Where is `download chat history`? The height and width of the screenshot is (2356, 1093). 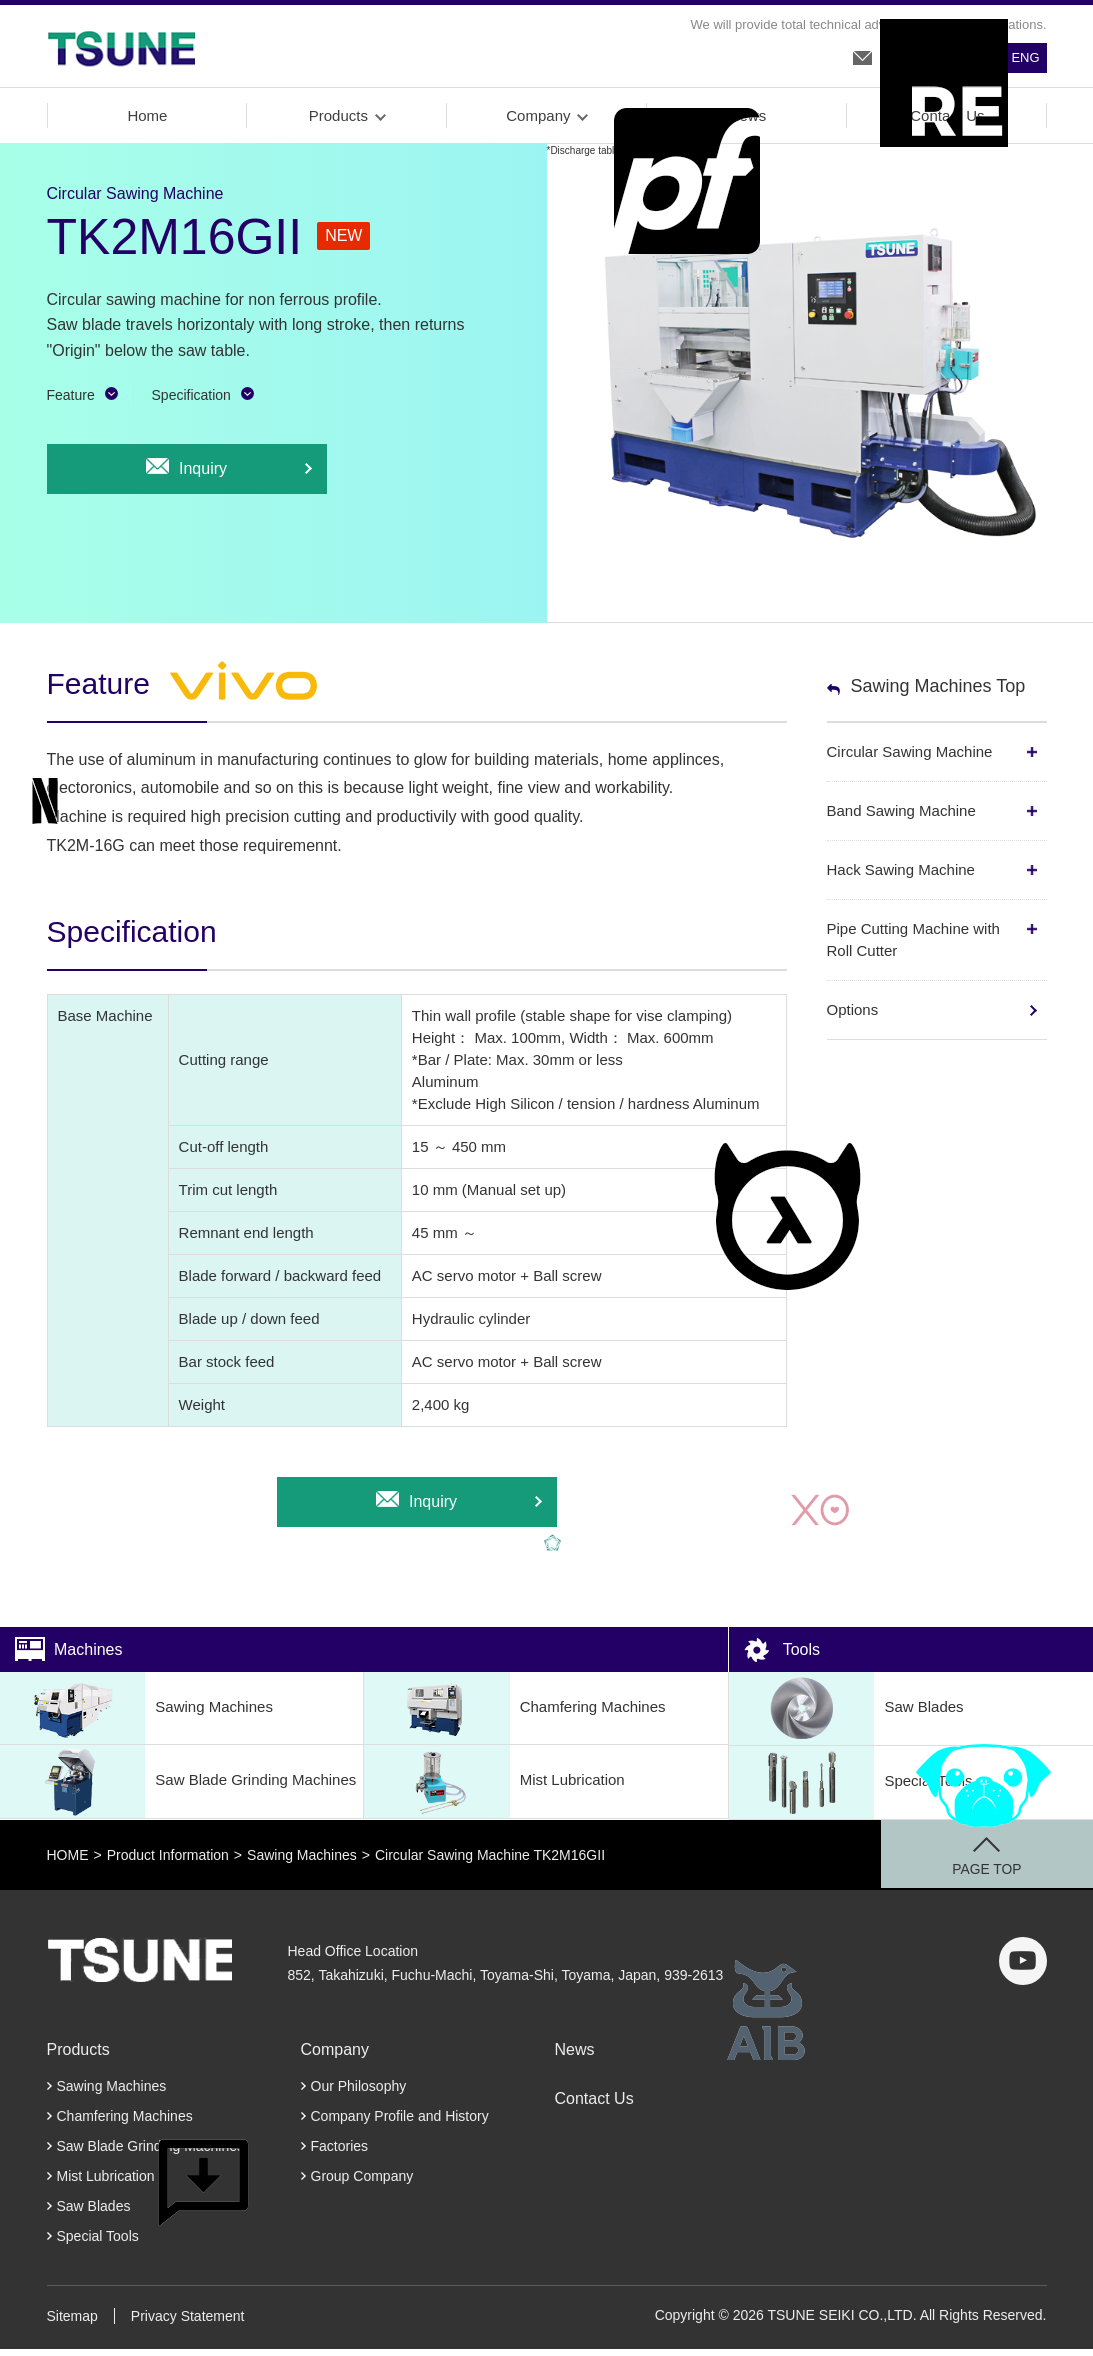
download chat history is located at coordinates (203, 2179).